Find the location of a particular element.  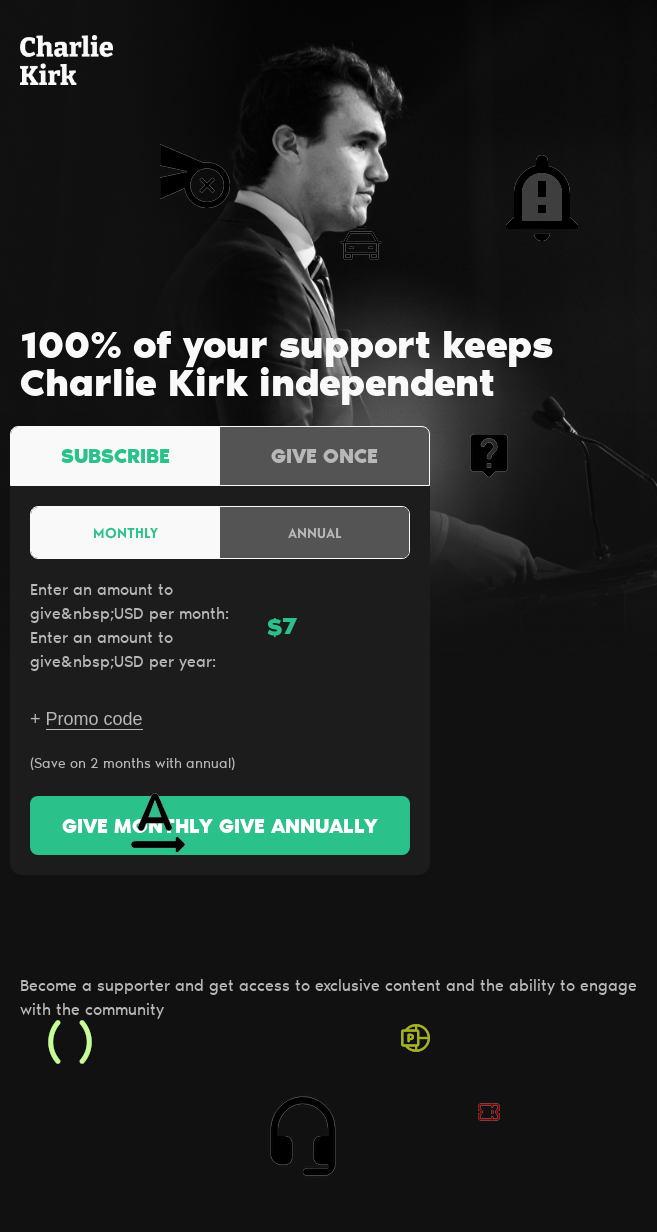

set text to horizontal orientation is located at coordinates (155, 824).